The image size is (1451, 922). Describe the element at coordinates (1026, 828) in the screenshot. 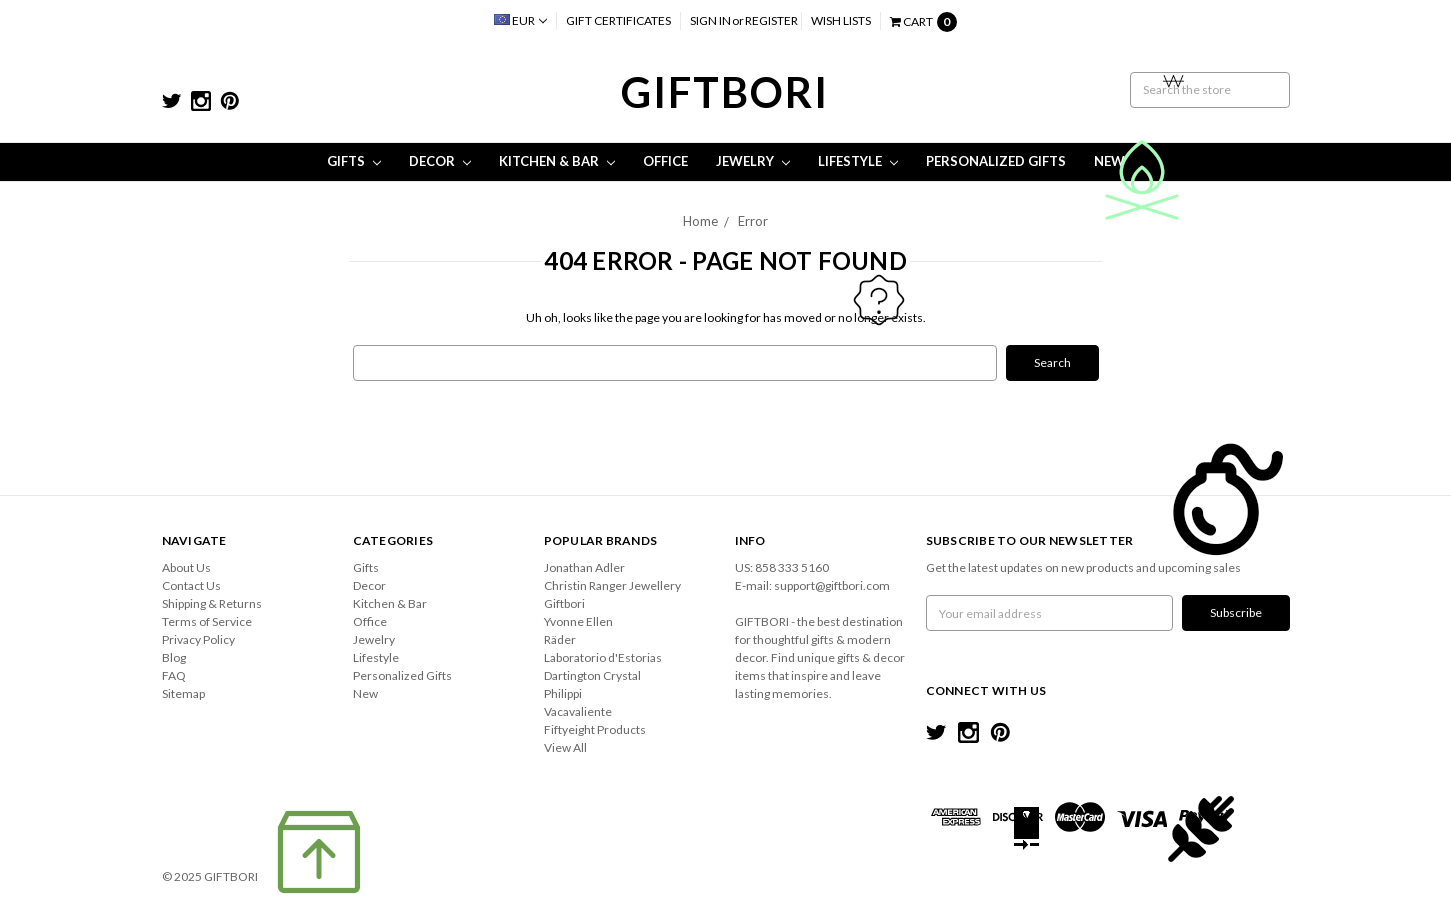

I see `switch to rear camera` at that location.